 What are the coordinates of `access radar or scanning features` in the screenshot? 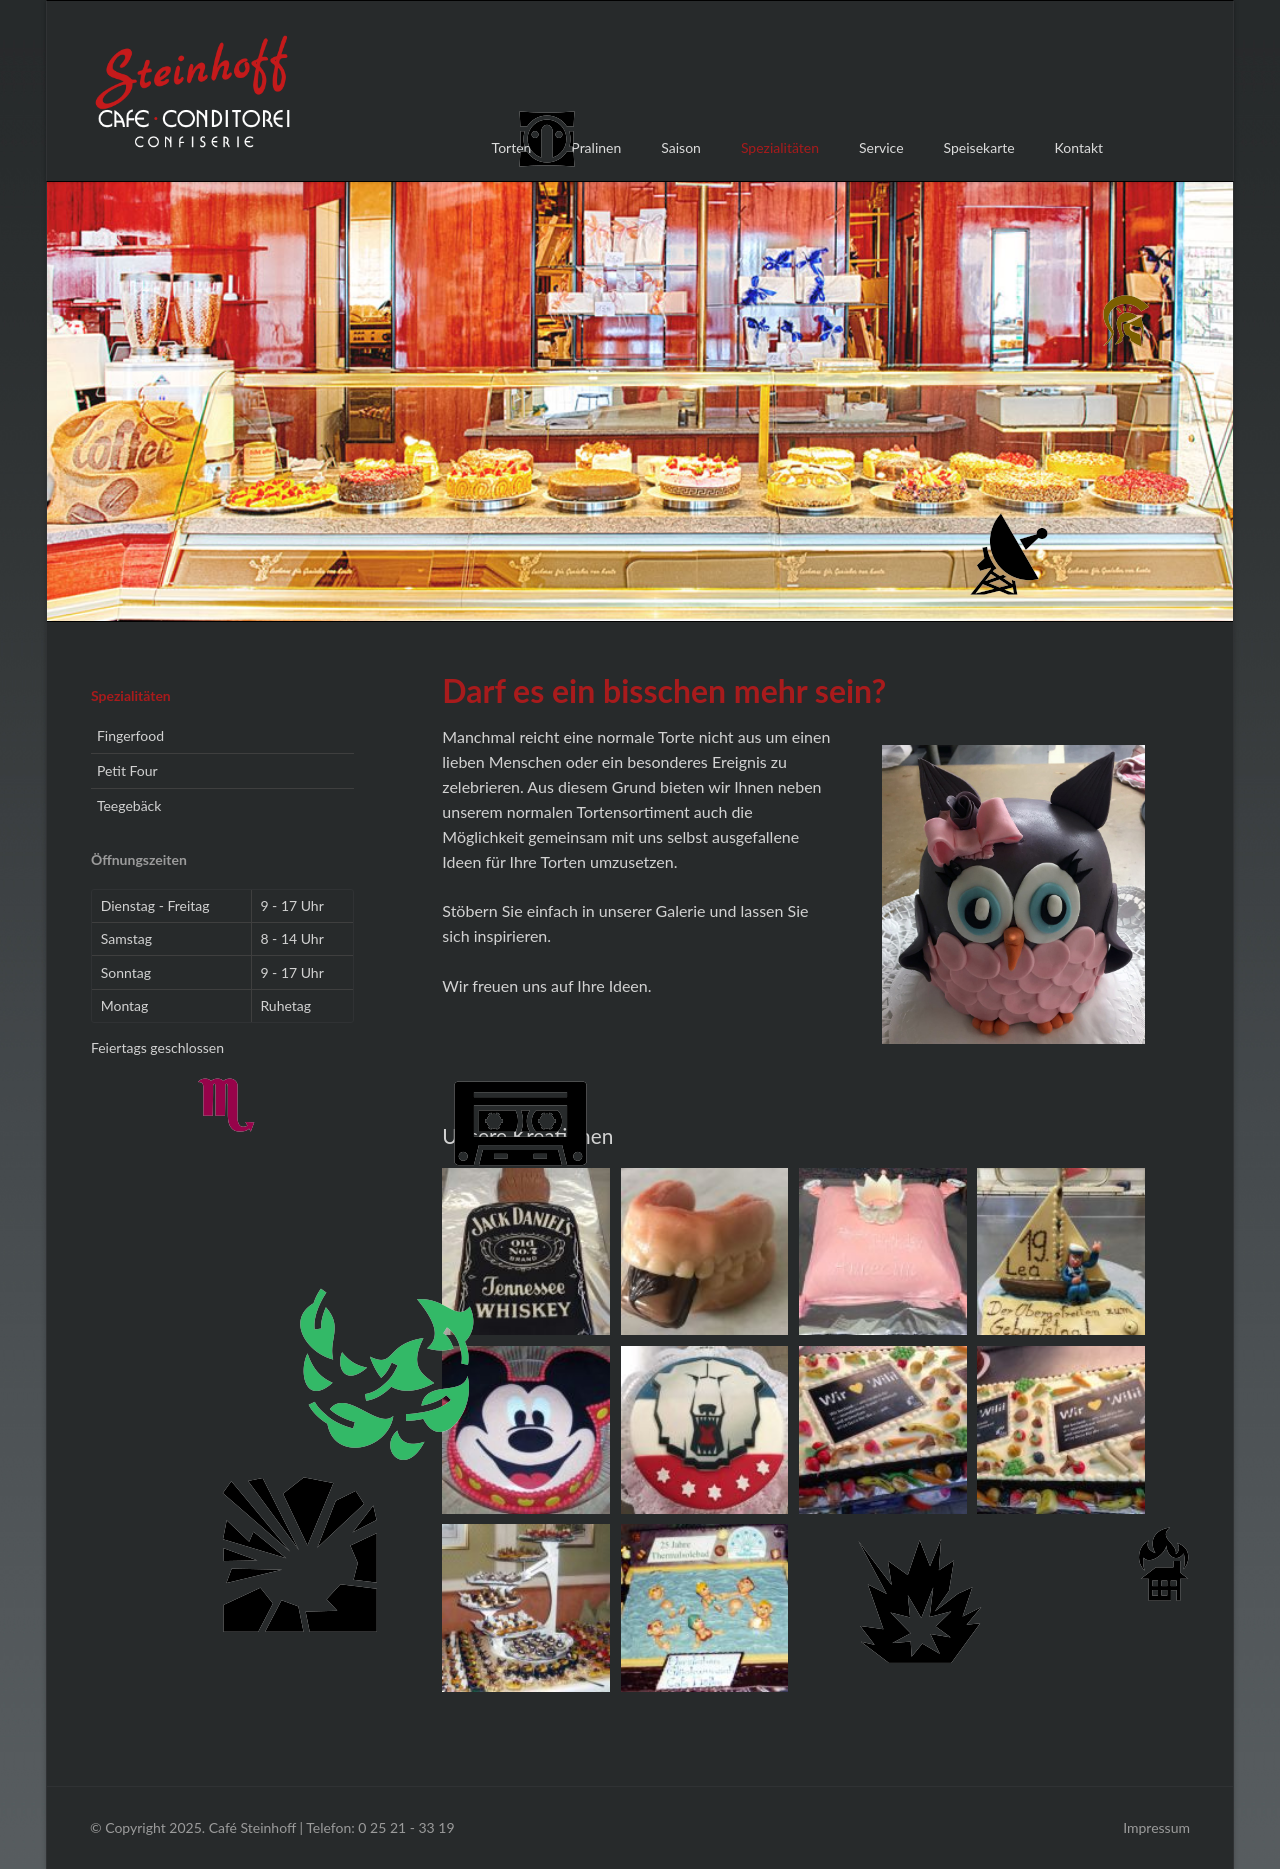 It's located at (1006, 553).